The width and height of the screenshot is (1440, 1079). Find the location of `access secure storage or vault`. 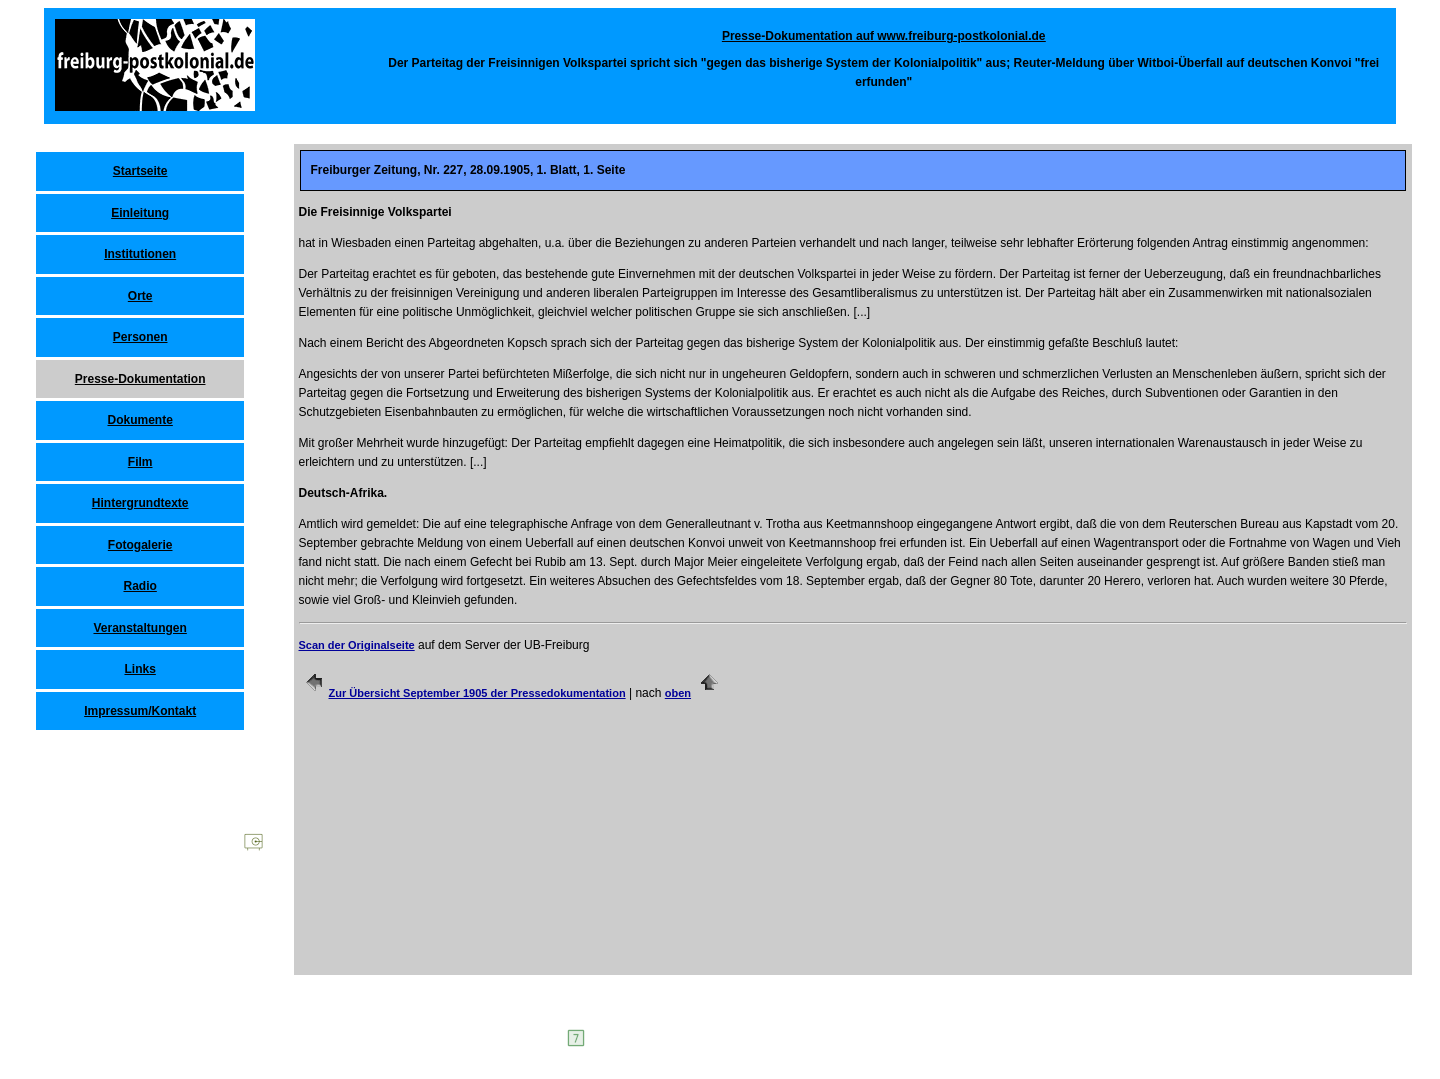

access secure storage or vault is located at coordinates (253, 841).